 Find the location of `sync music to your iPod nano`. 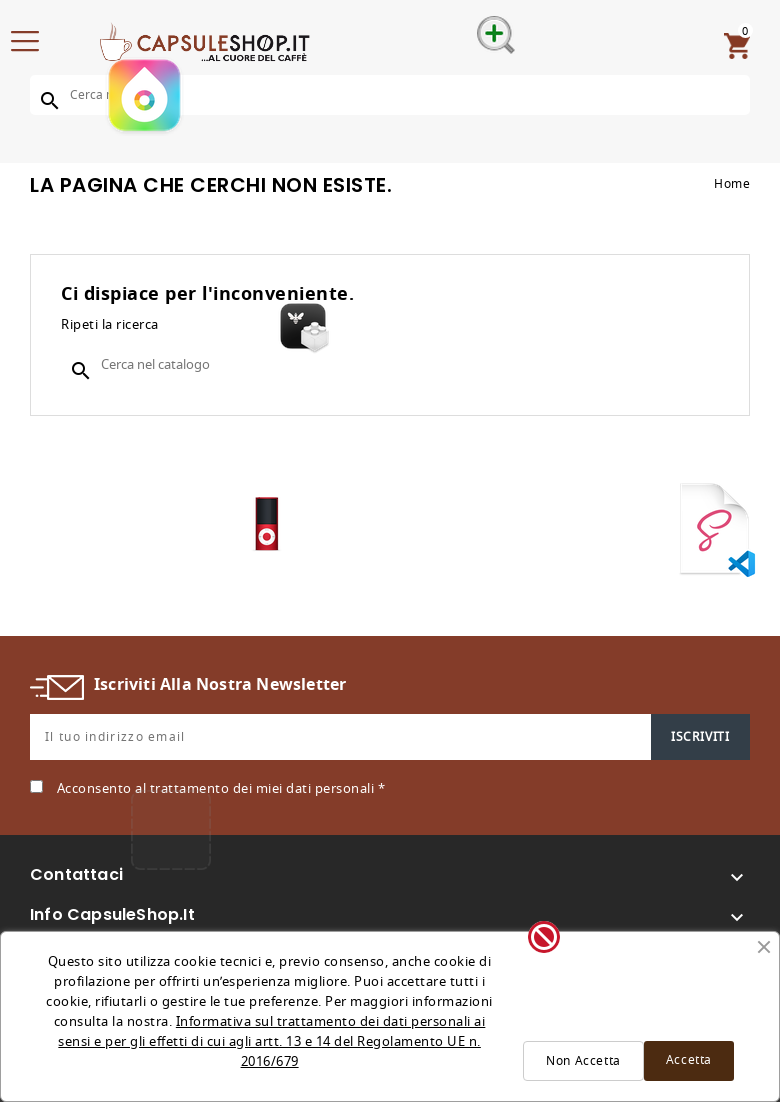

sync music to your iPod nano is located at coordinates (266, 524).